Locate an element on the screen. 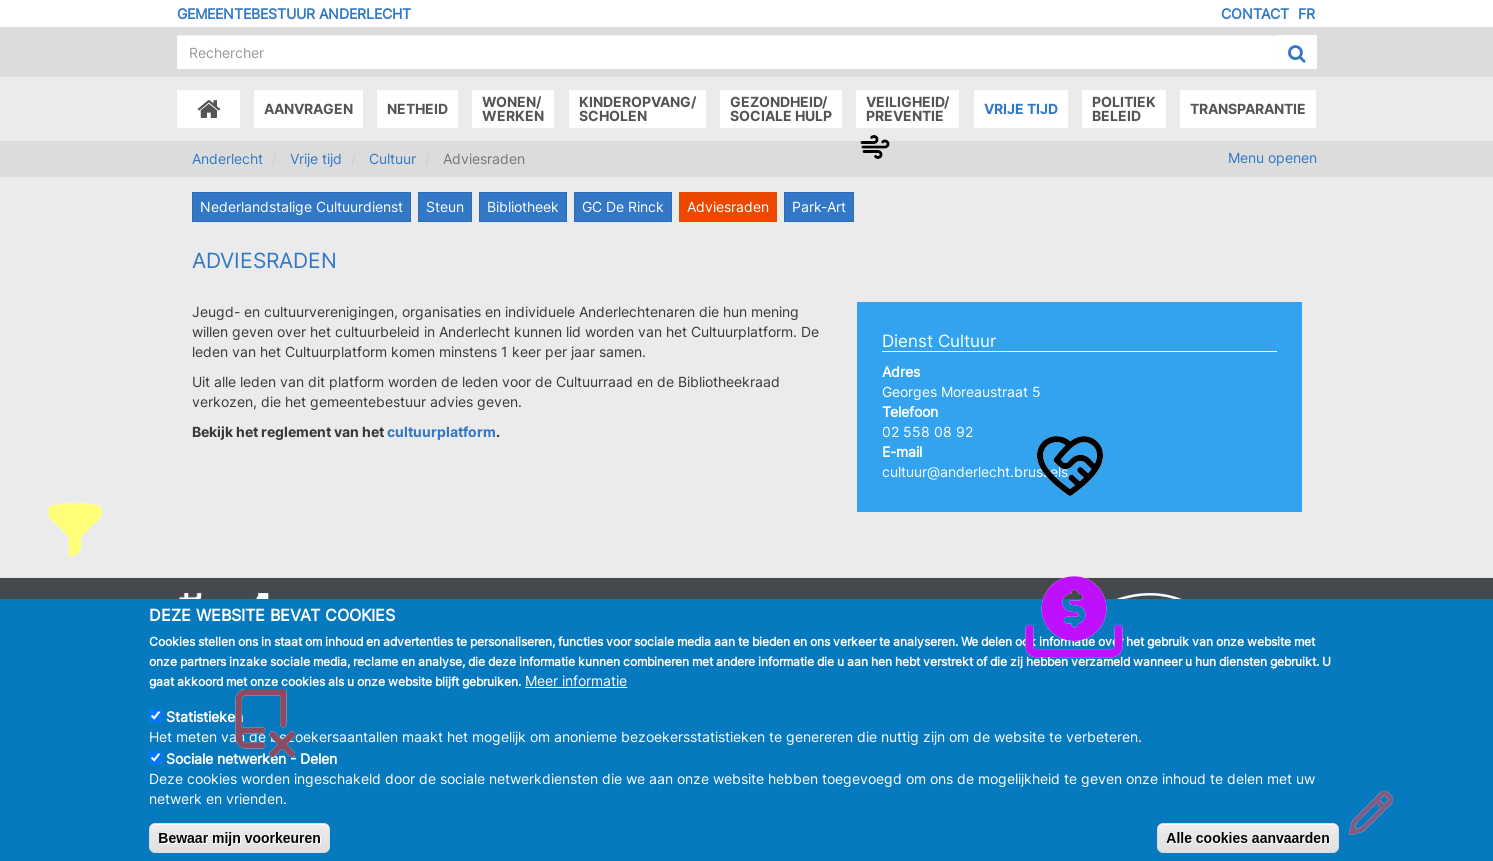 The height and width of the screenshot is (861, 1493). indicates a deleted repository is located at coordinates (261, 723).